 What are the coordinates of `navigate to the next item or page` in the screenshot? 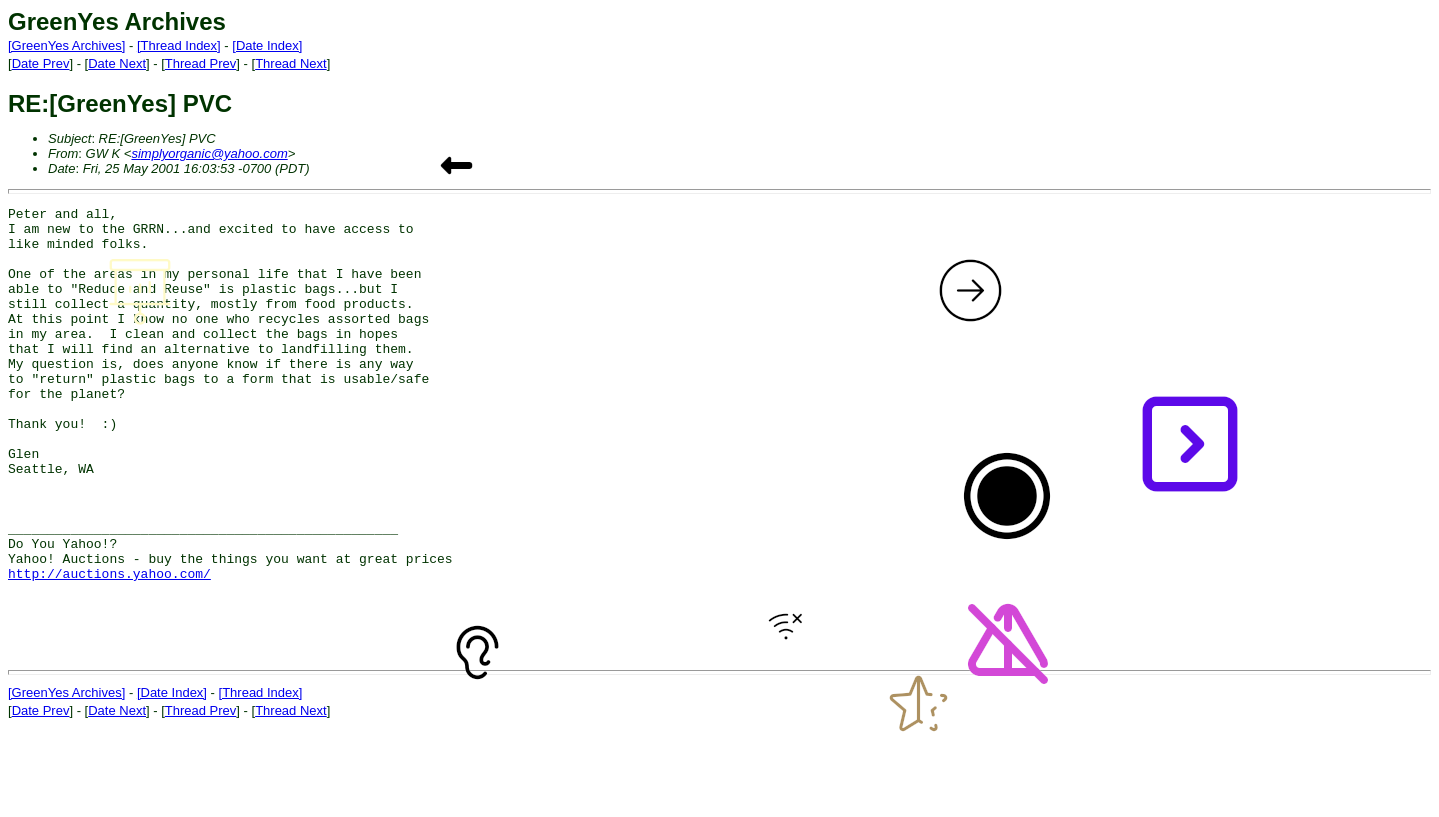 It's located at (1190, 444).